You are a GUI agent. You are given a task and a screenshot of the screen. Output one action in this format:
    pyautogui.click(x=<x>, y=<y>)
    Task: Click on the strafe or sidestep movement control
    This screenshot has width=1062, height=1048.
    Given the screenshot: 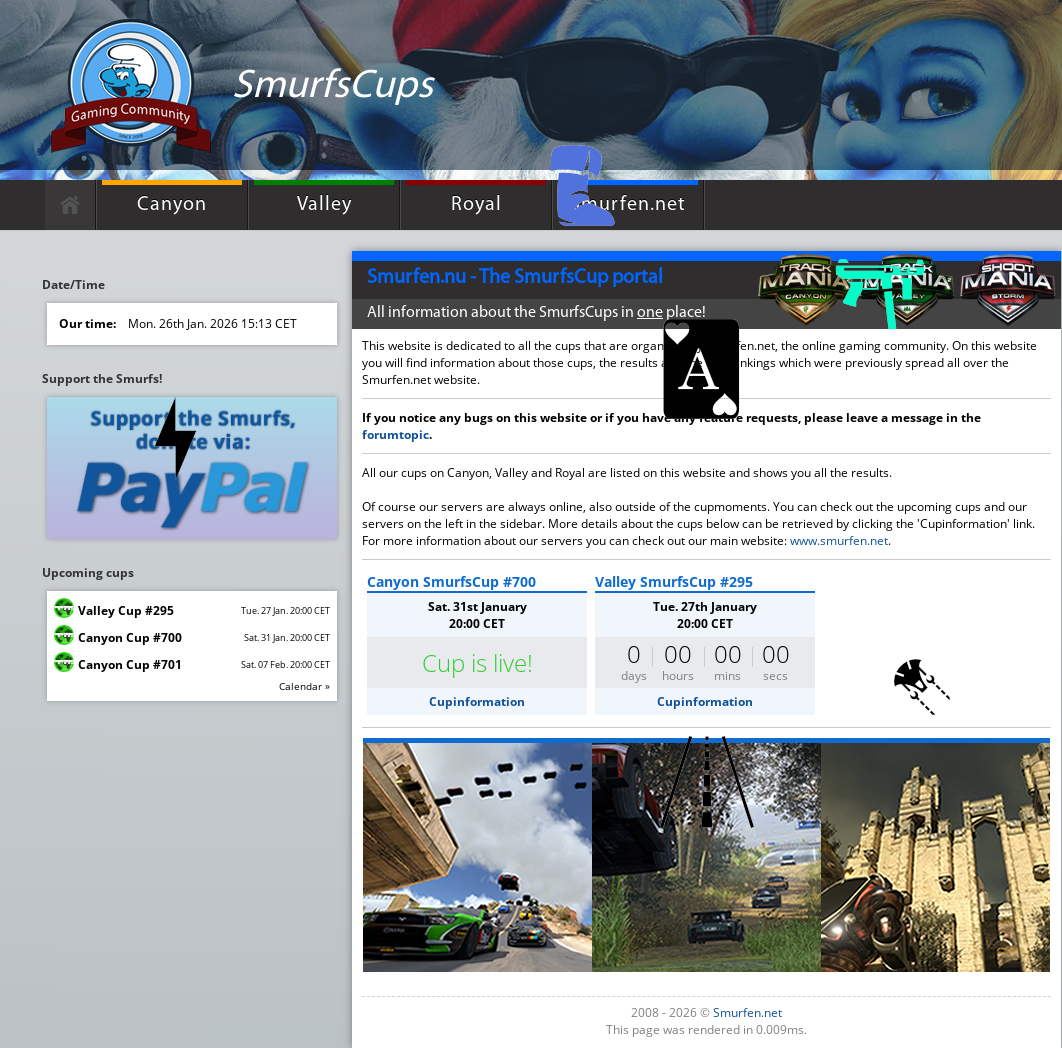 What is the action you would take?
    pyautogui.click(x=923, y=687)
    